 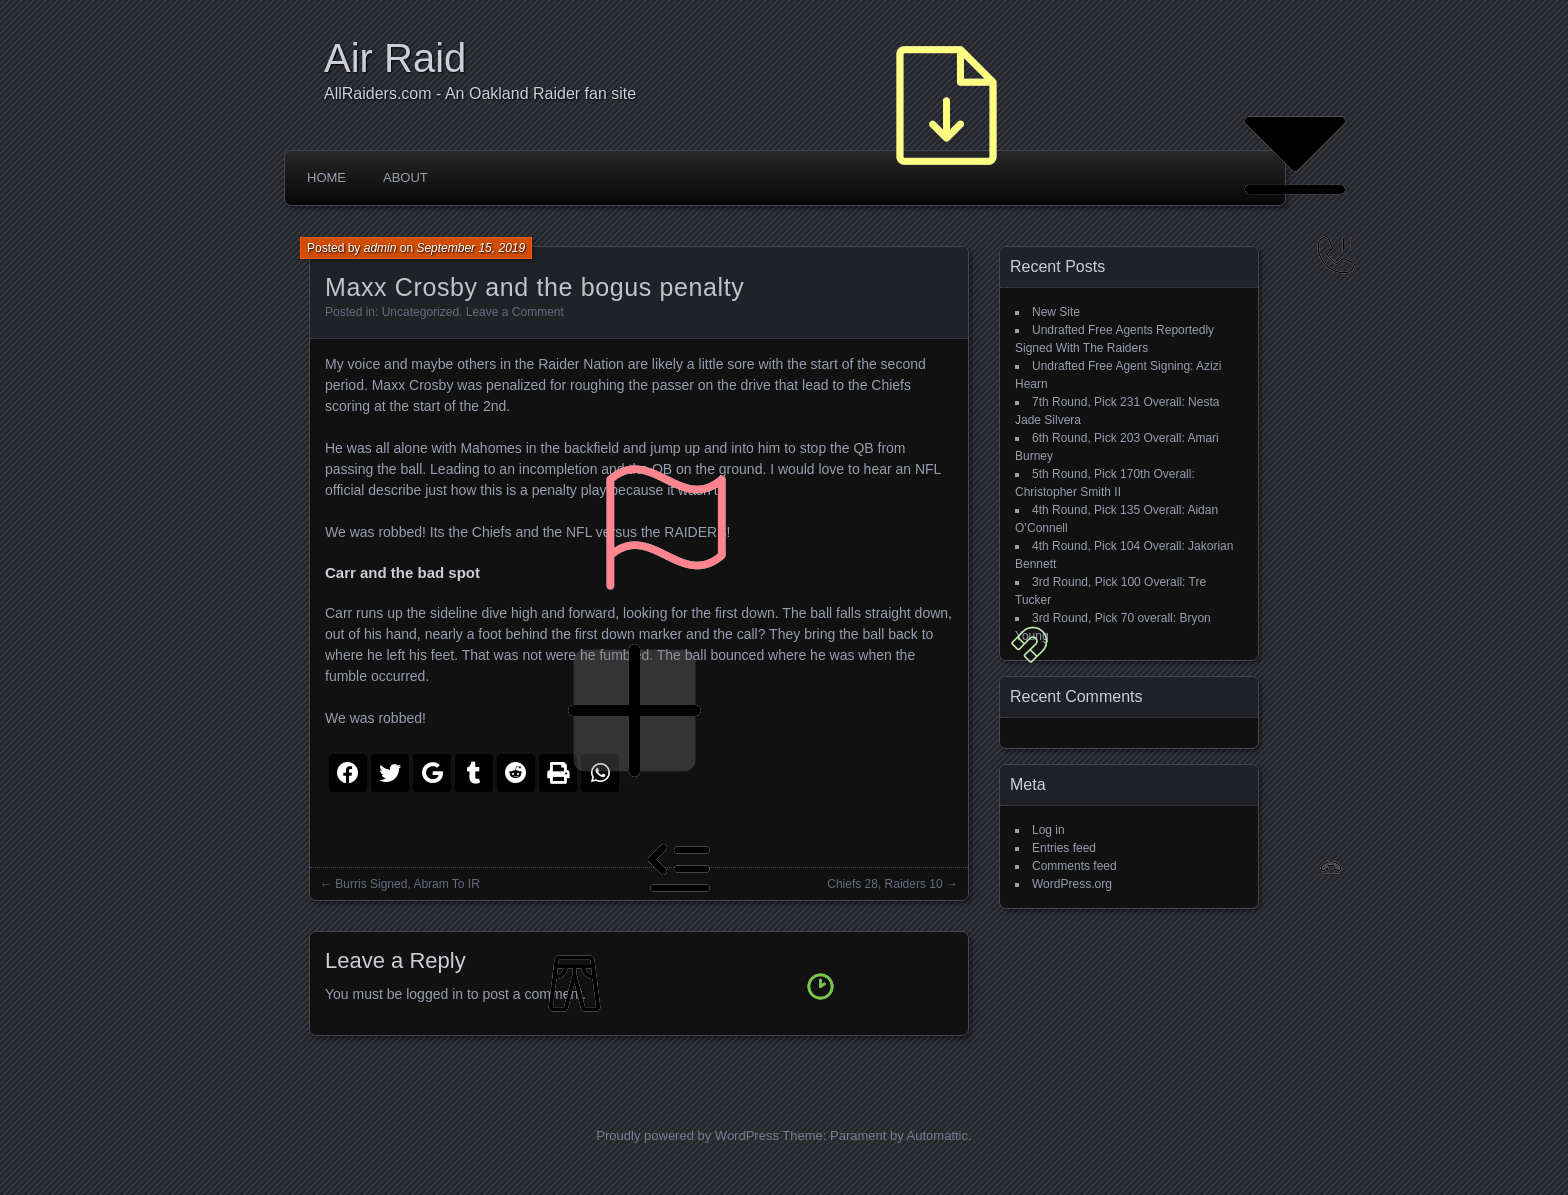 What do you see at coordinates (820, 986) in the screenshot?
I see `view current time` at bounding box center [820, 986].